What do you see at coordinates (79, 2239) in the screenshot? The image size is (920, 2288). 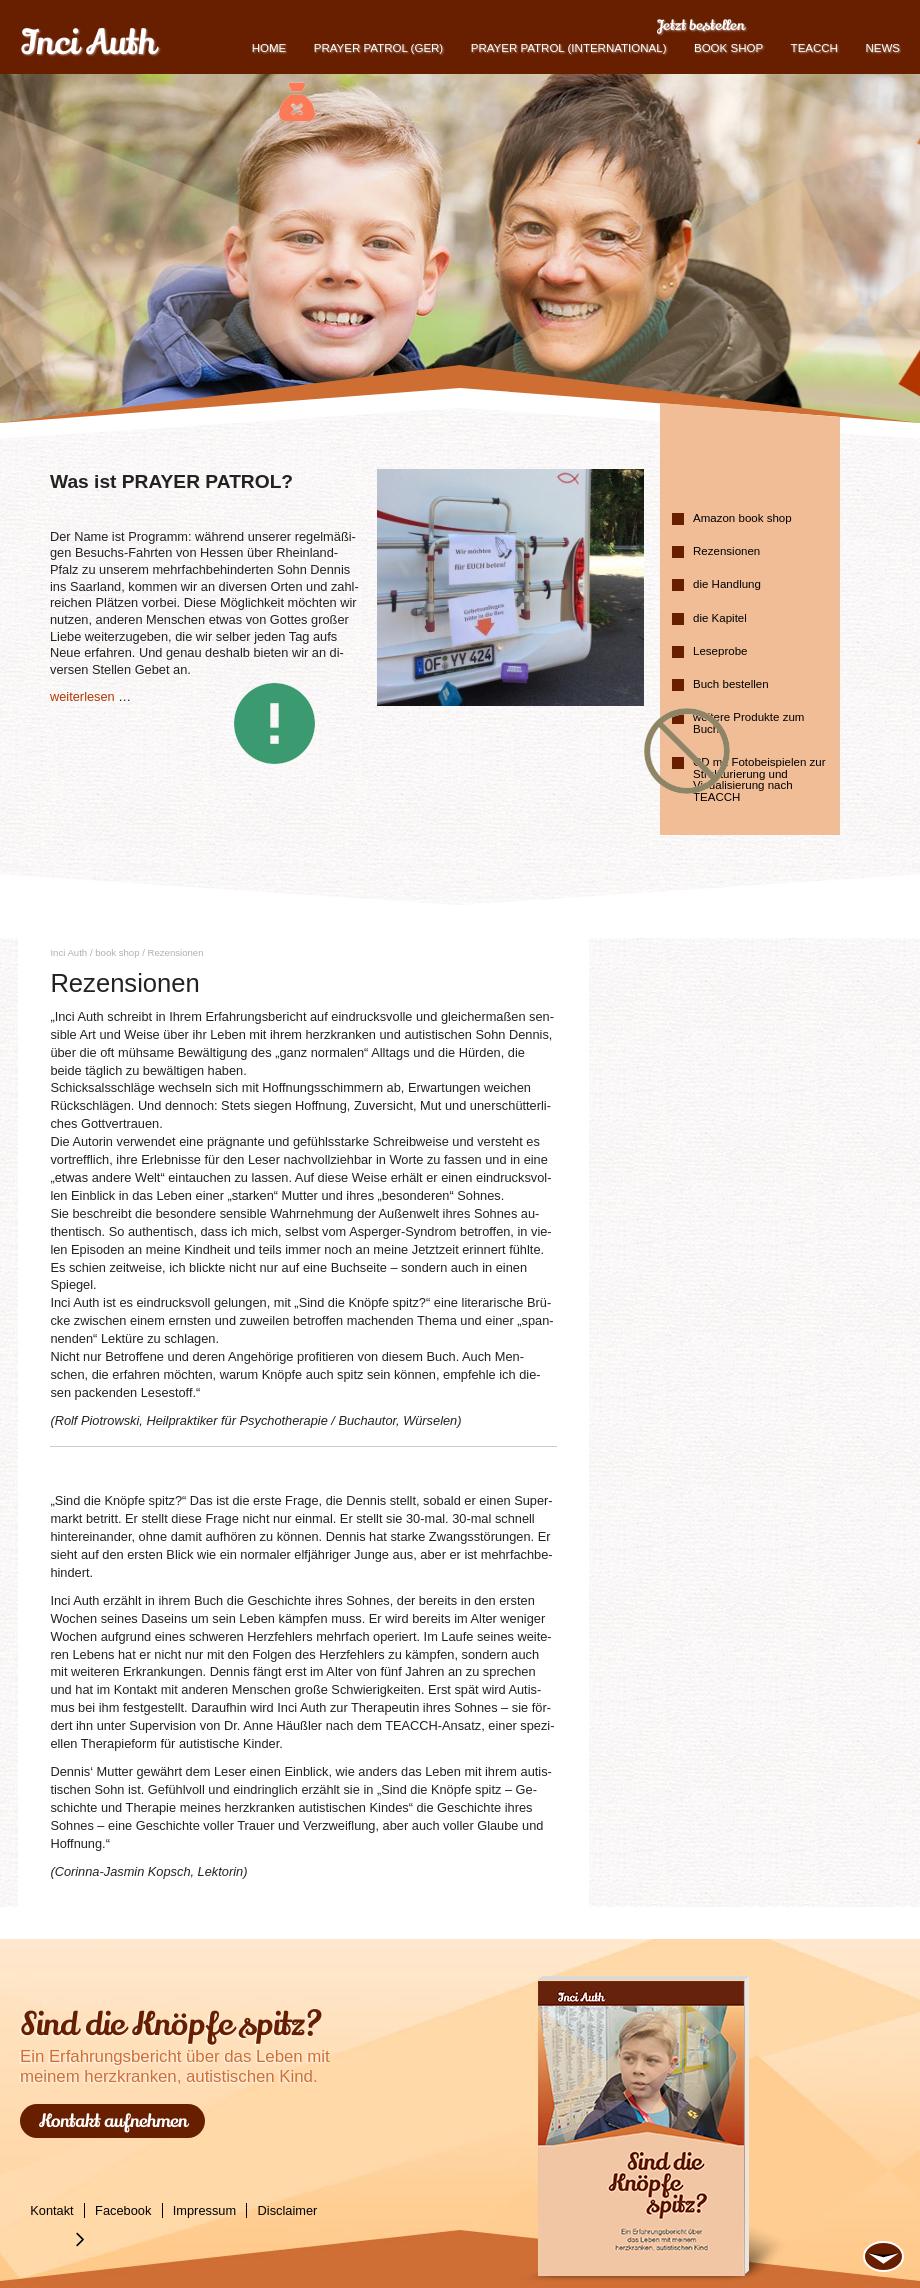 I see `navigate to the next item or screen` at bounding box center [79, 2239].